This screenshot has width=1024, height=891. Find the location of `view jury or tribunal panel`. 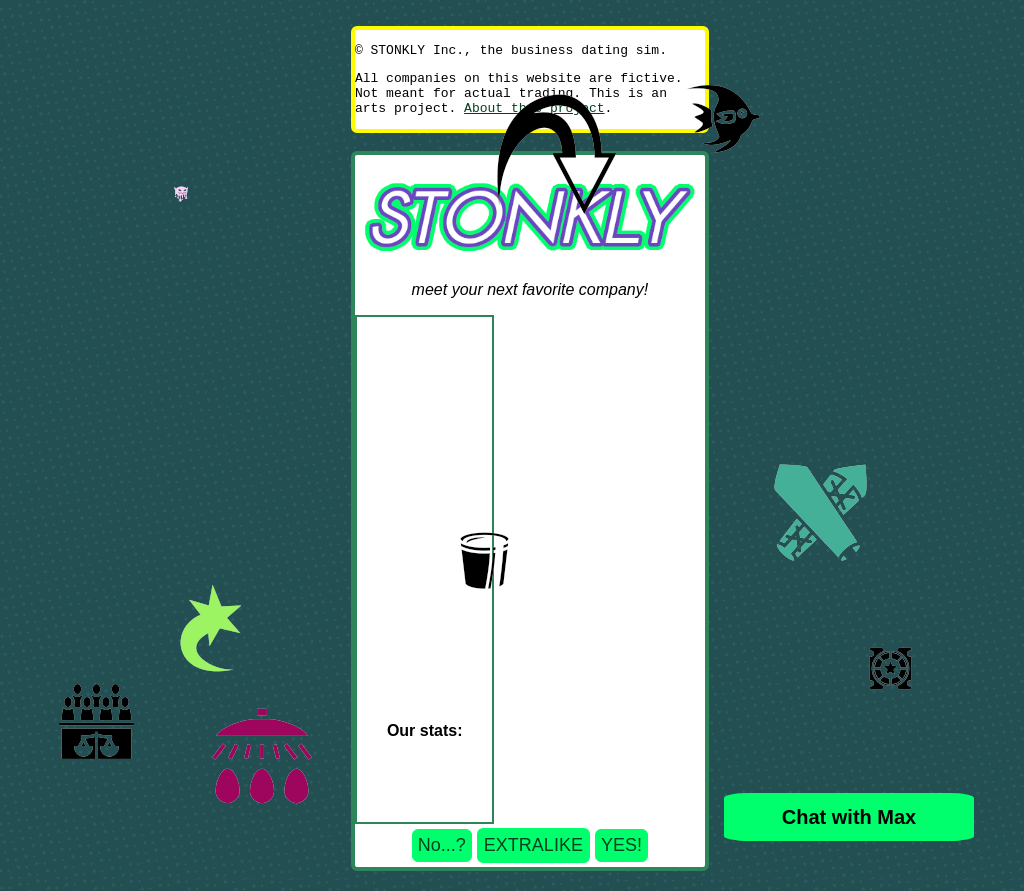

view jury or tribunal panel is located at coordinates (96, 721).